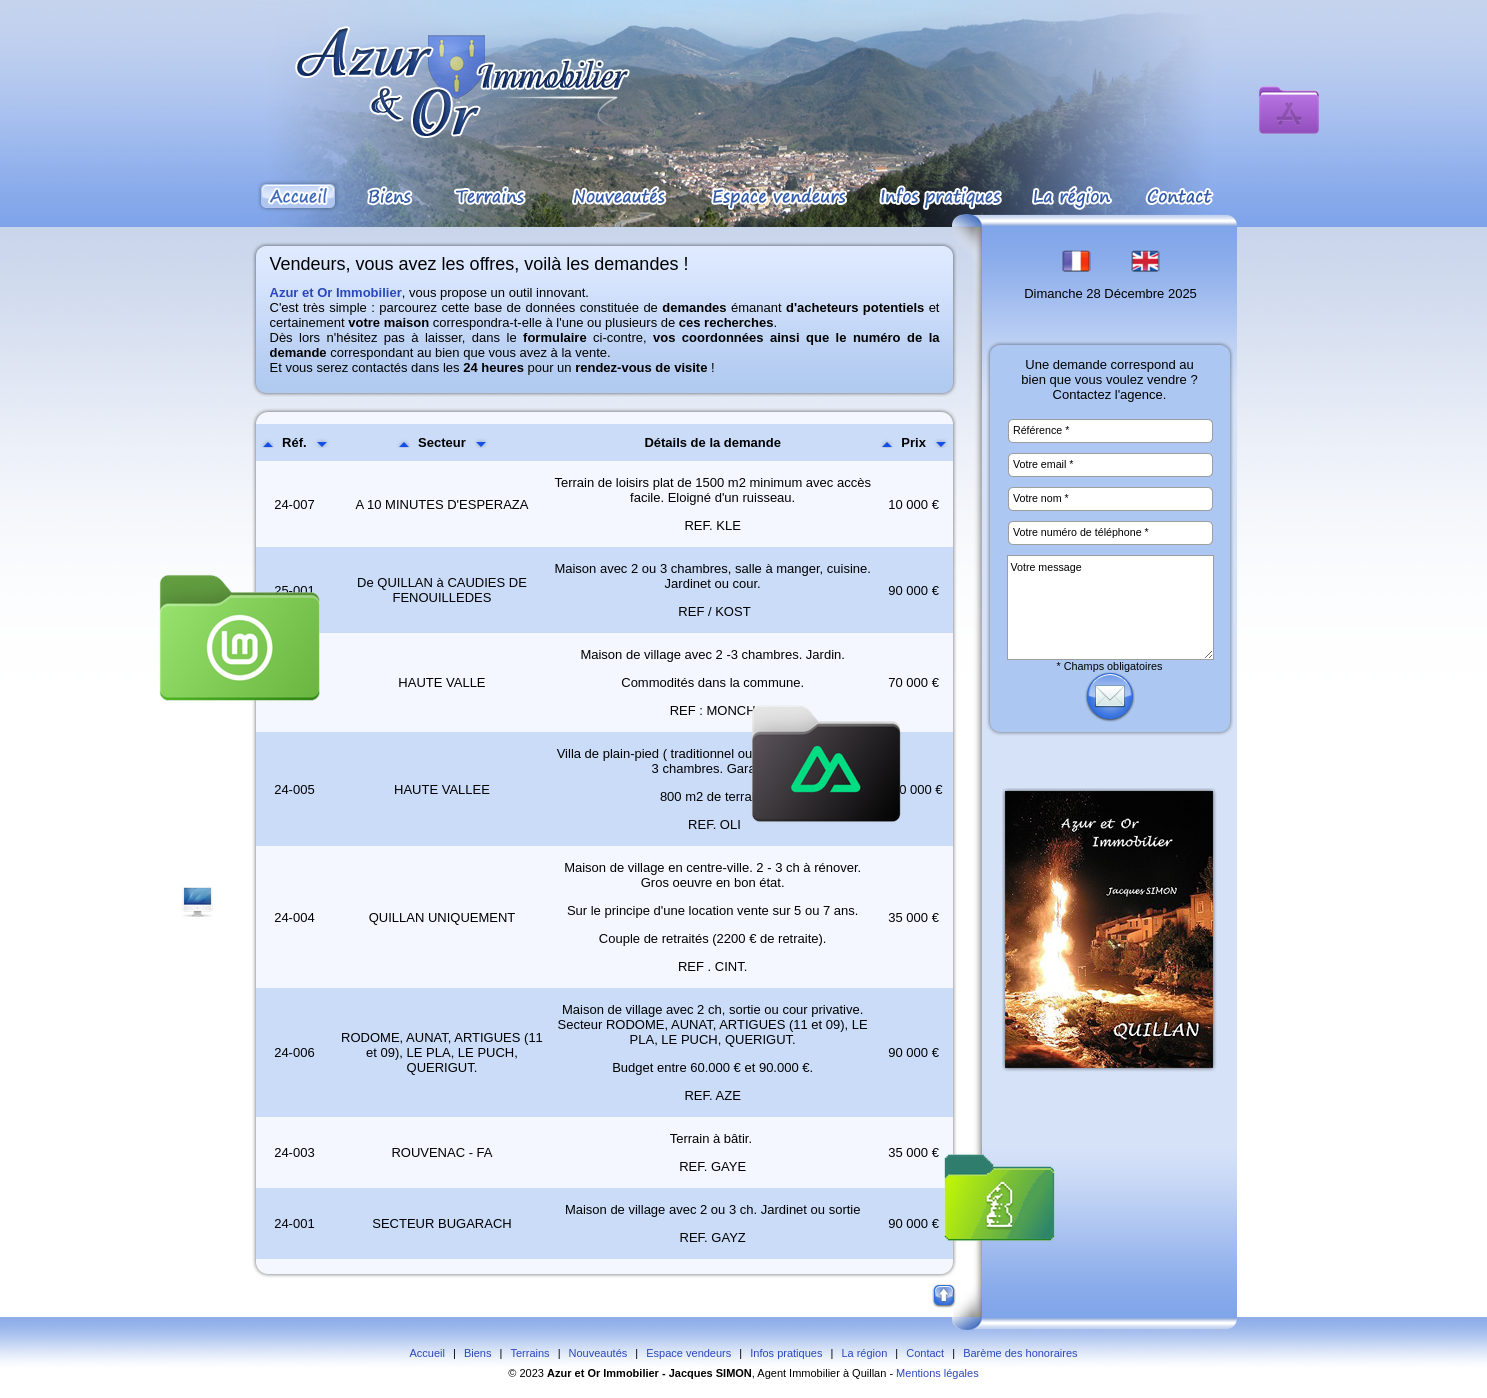 This screenshot has height=1398, width=1487. Describe the element at coordinates (825, 767) in the screenshot. I see `open nuxt.js project folder` at that location.